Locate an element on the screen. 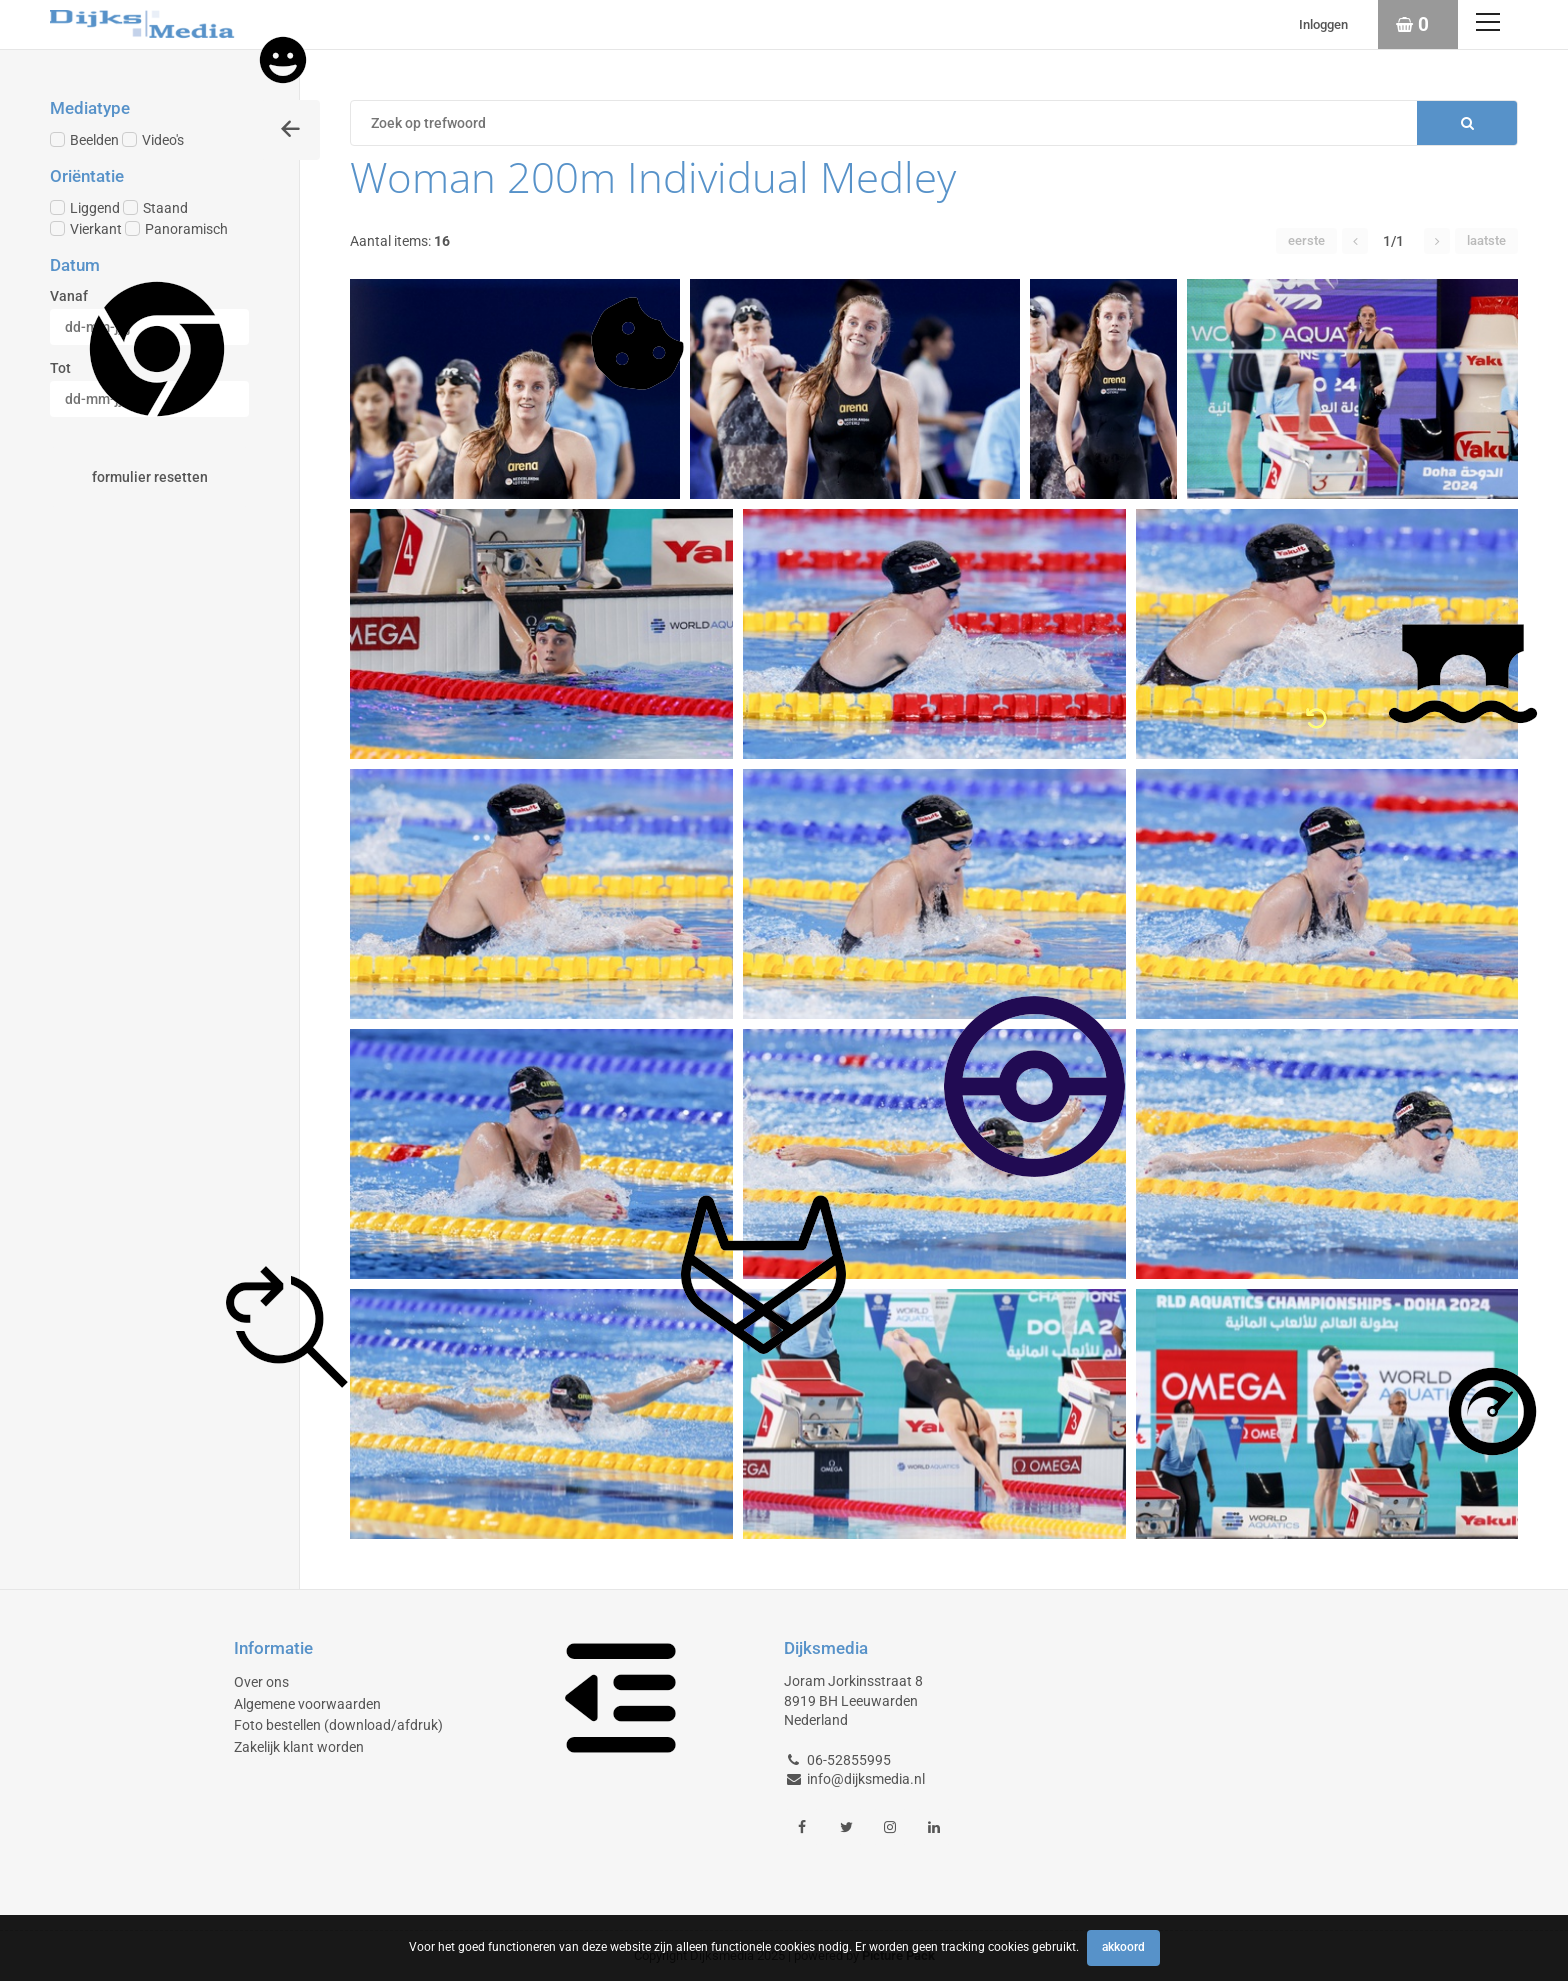 The height and width of the screenshot is (1981, 1568). decrease text indentation is located at coordinates (621, 1698).